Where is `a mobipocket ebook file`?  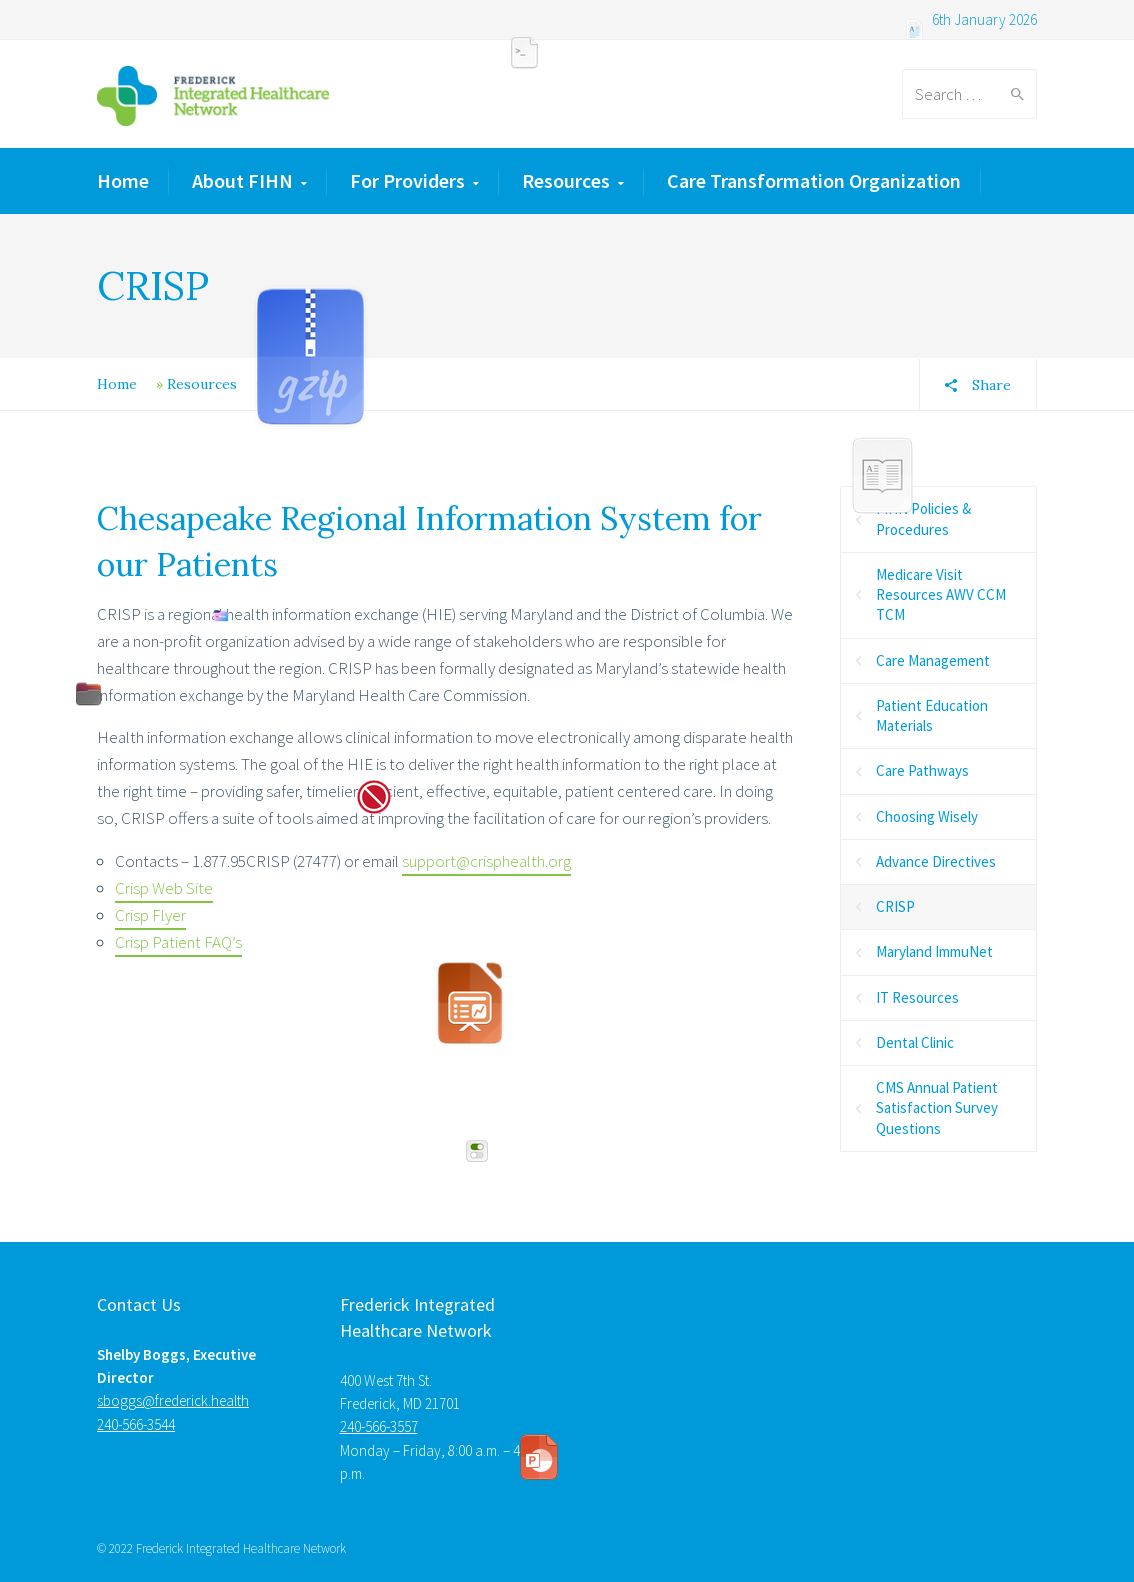 a mobipocket ebook file is located at coordinates (882, 475).